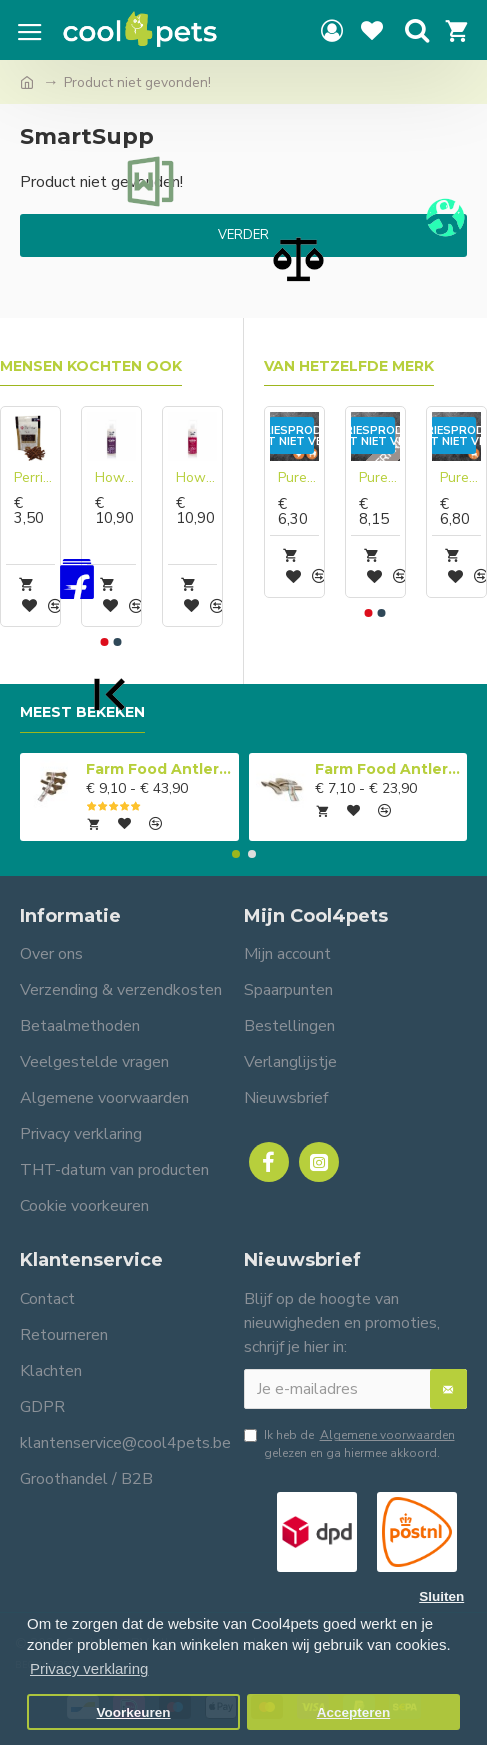  Describe the element at coordinates (445, 217) in the screenshot. I see `open the Odysee app` at that location.